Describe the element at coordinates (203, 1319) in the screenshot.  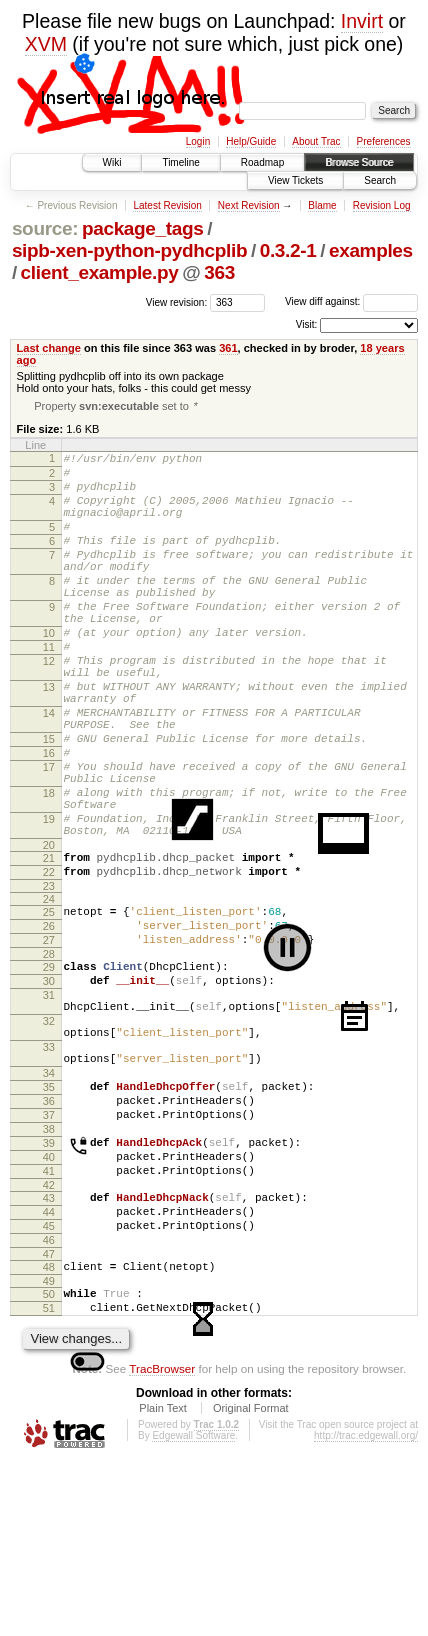
I see `indicates time is running out or nearing completion` at that location.